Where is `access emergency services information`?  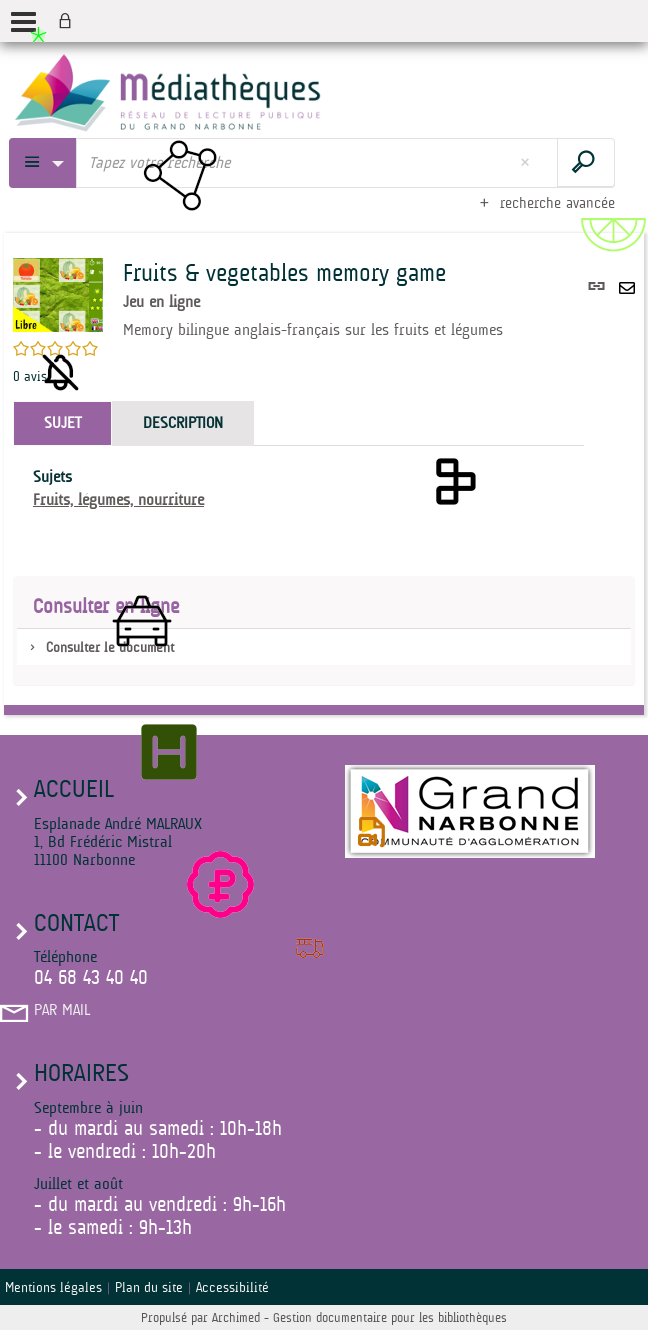
access emergency services information is located at coordinates (309, 947).